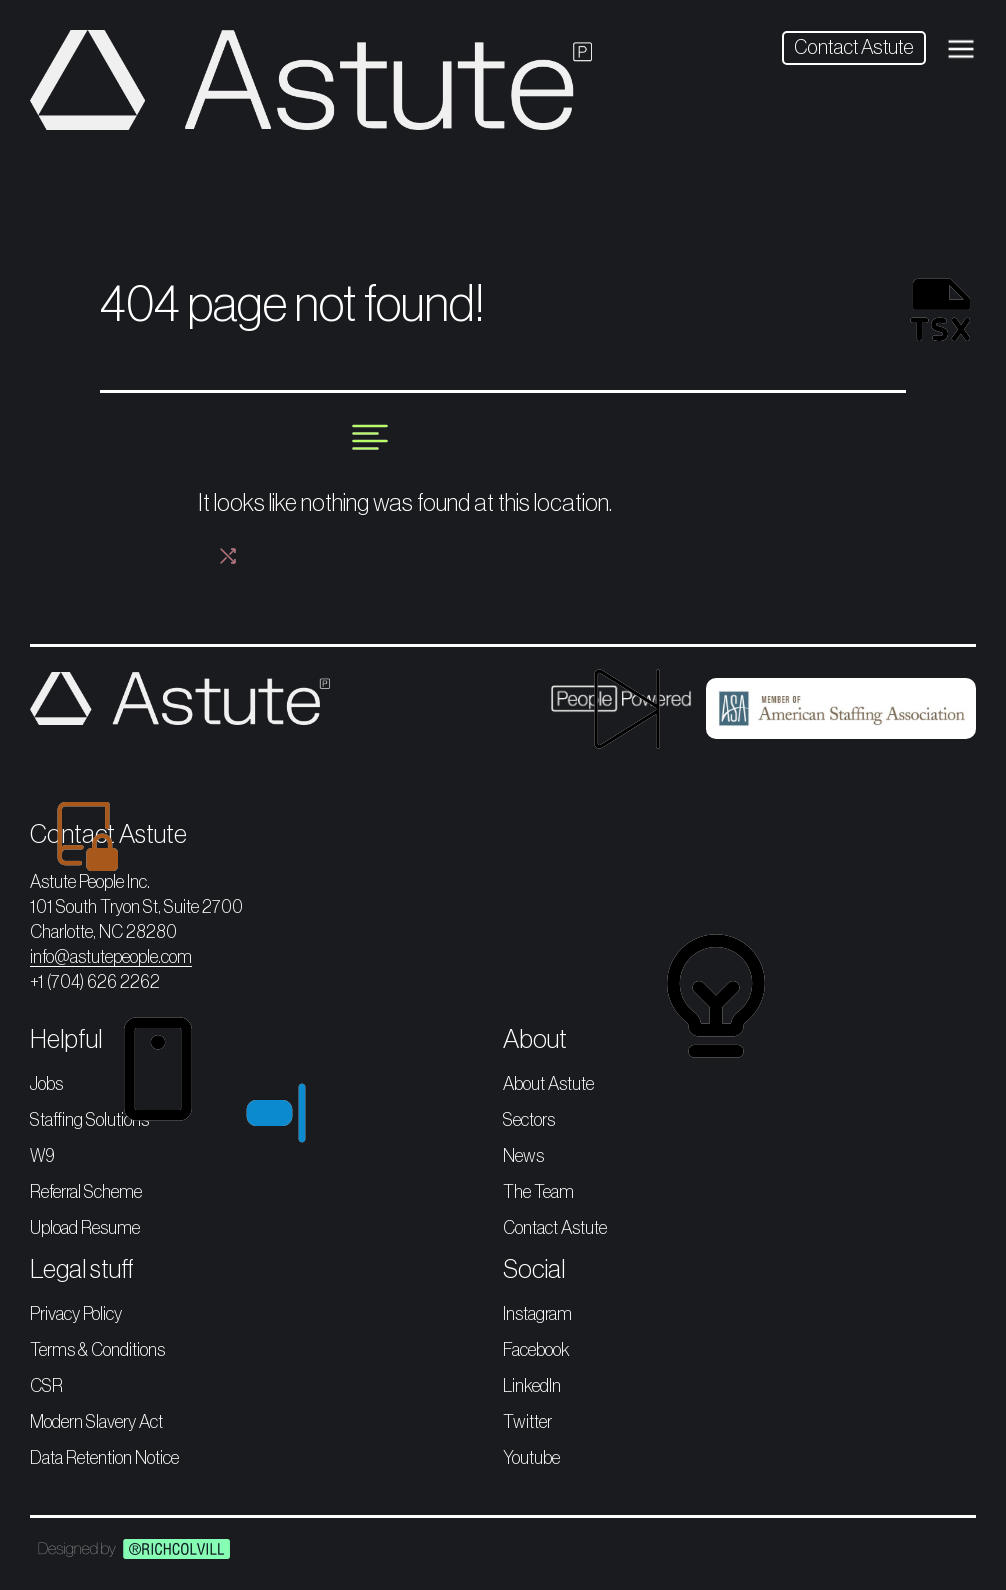  Describe the element at coordinates (716, 996) in the screenshot. I see `access tips or helpful suggestions` at that location.